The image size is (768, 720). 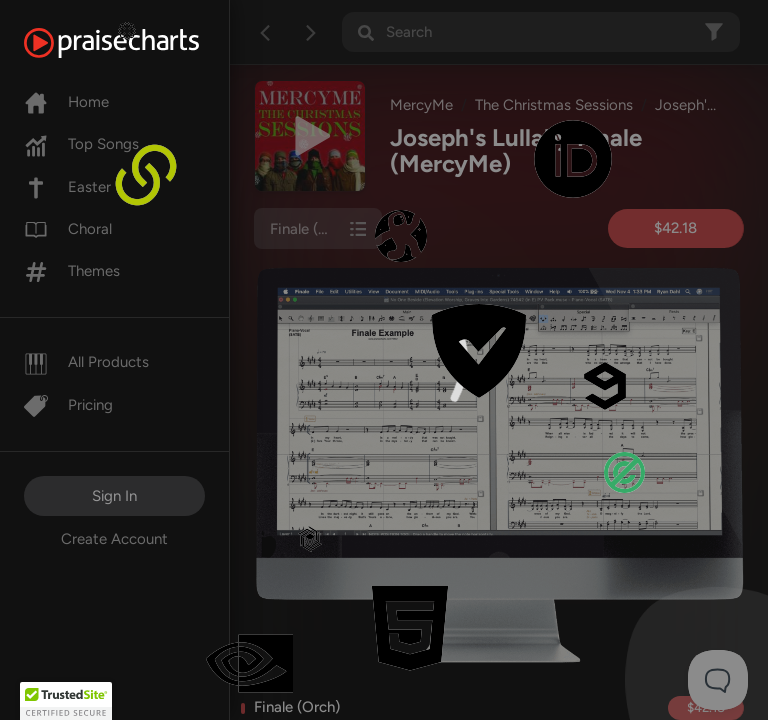 I want to click on indicates public domain or copyright-free content, so click(x=624, y=472).